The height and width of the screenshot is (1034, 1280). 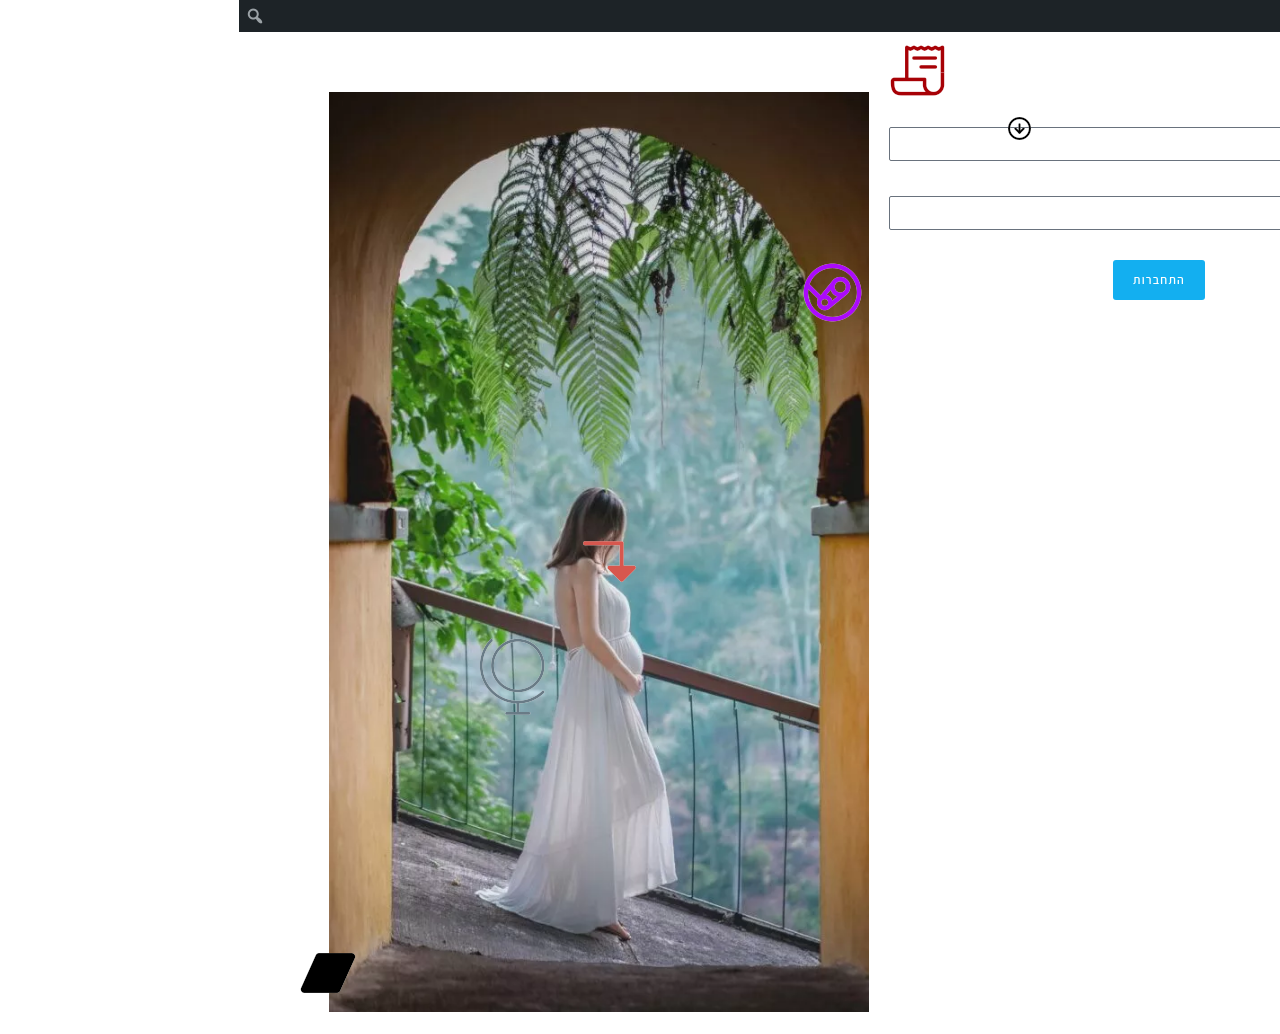 I want to click on move item right then down, so click(x=609, y=559).